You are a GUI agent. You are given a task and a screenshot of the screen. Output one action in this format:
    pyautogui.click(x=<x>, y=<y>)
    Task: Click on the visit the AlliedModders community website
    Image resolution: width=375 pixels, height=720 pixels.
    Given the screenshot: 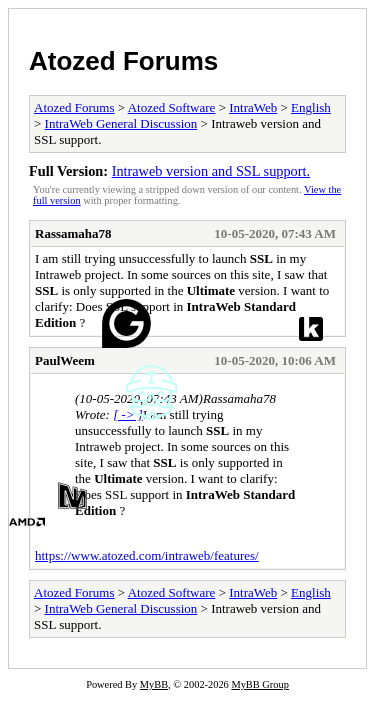 What is the action you would take?
    pyautogui.click(x=72, y=495)
    